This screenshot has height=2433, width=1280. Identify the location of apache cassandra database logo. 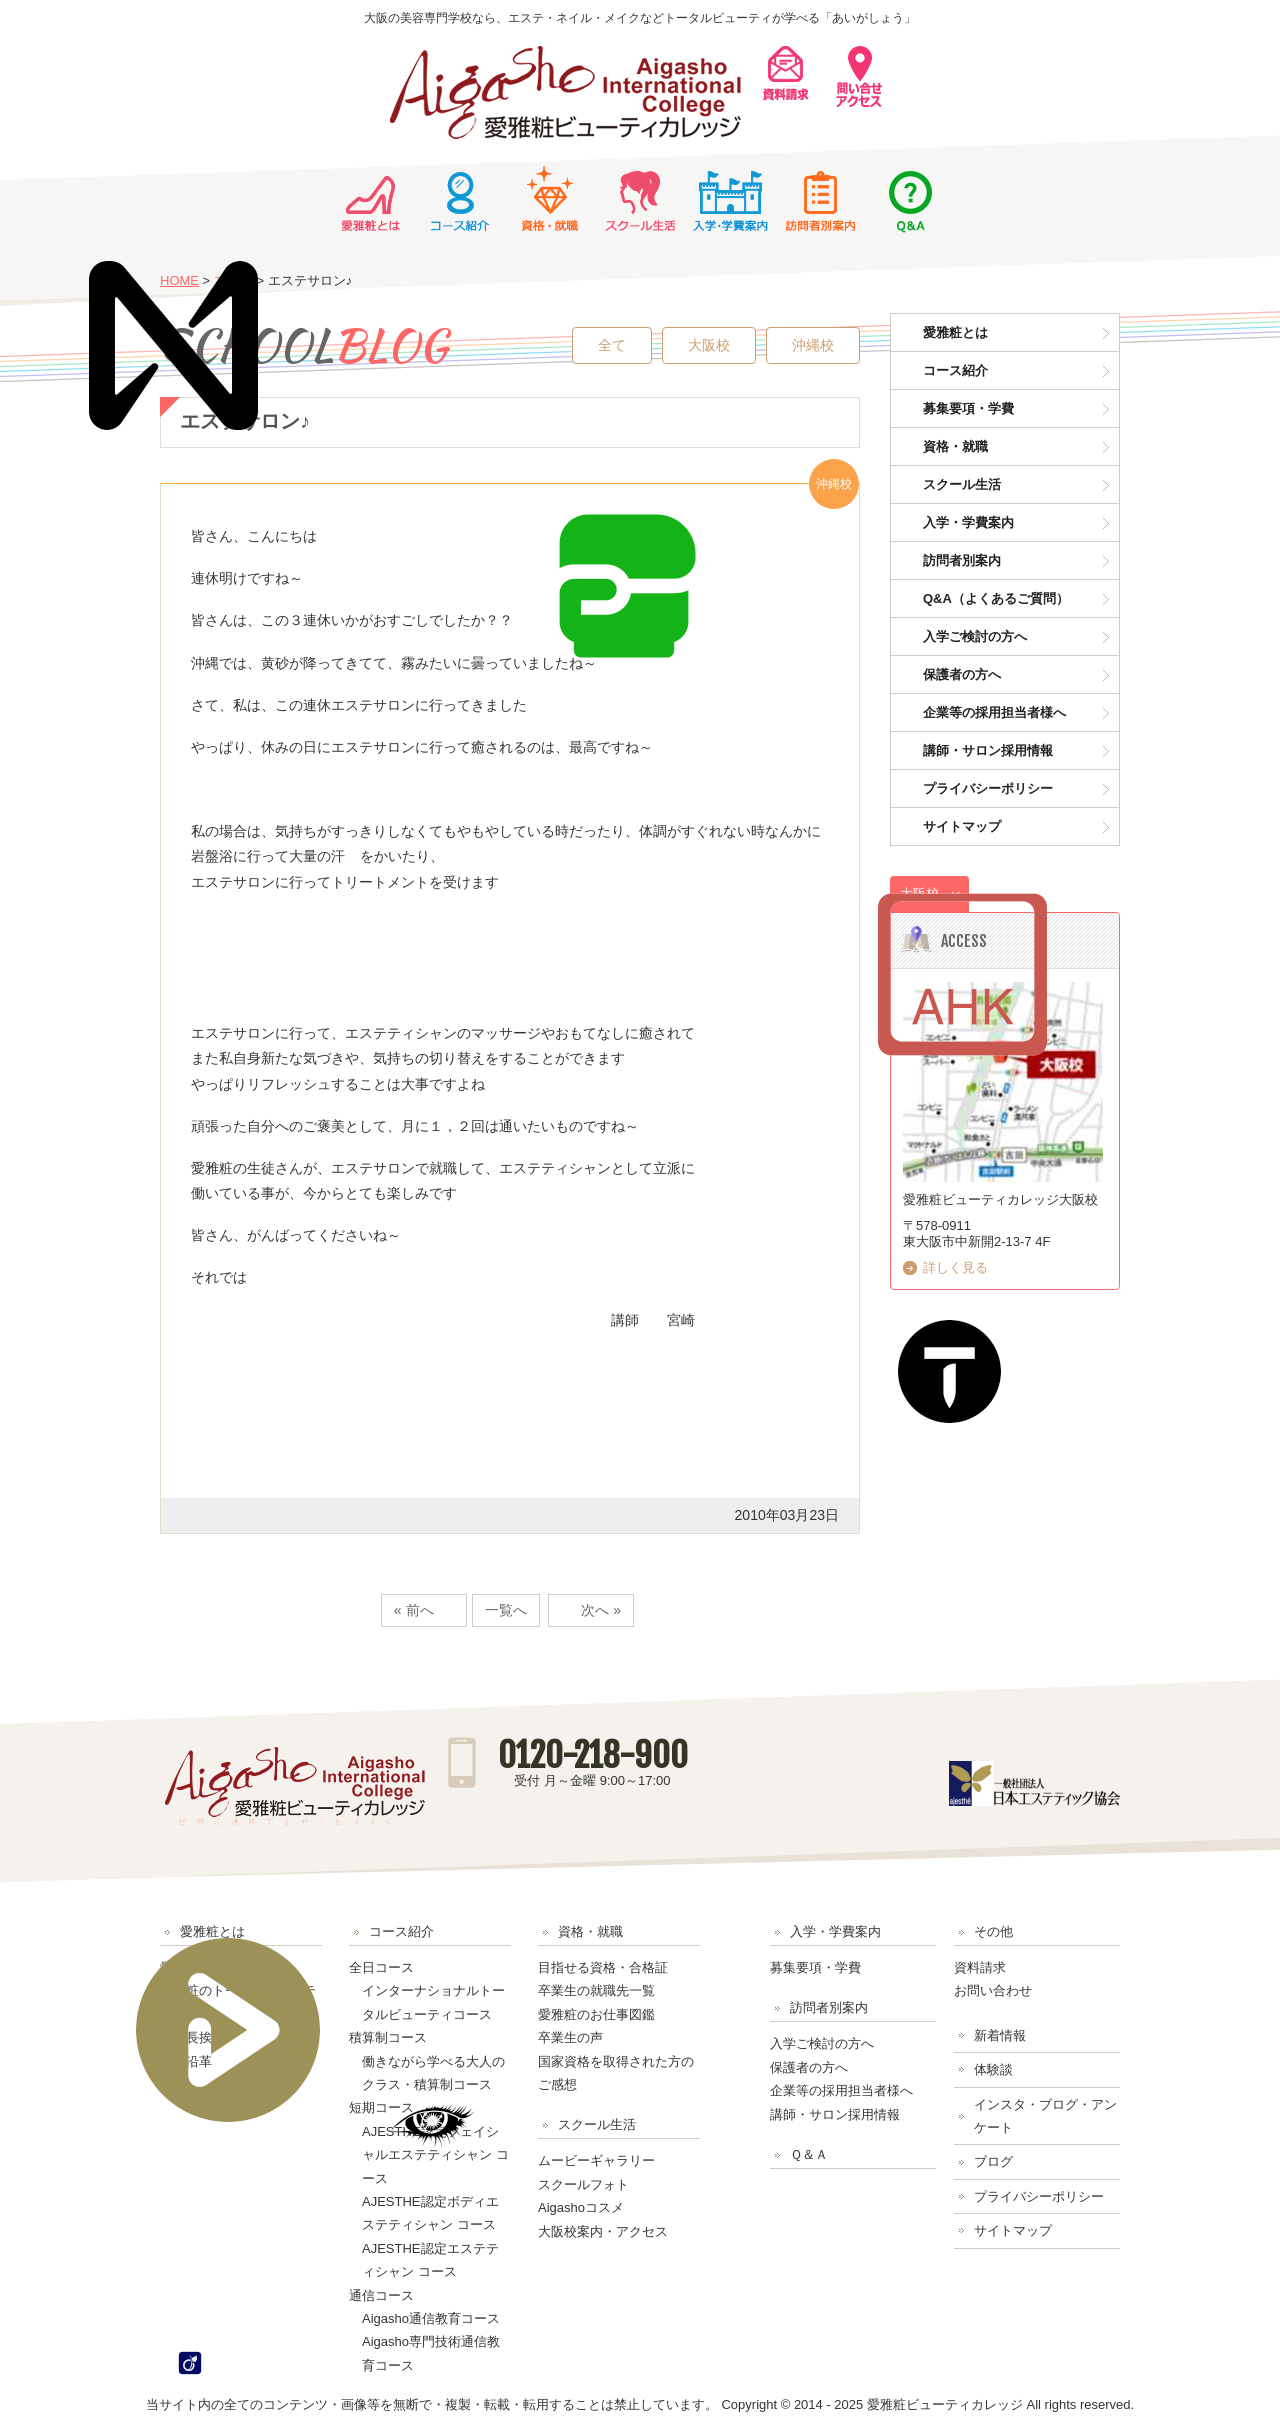
(433, 2126).